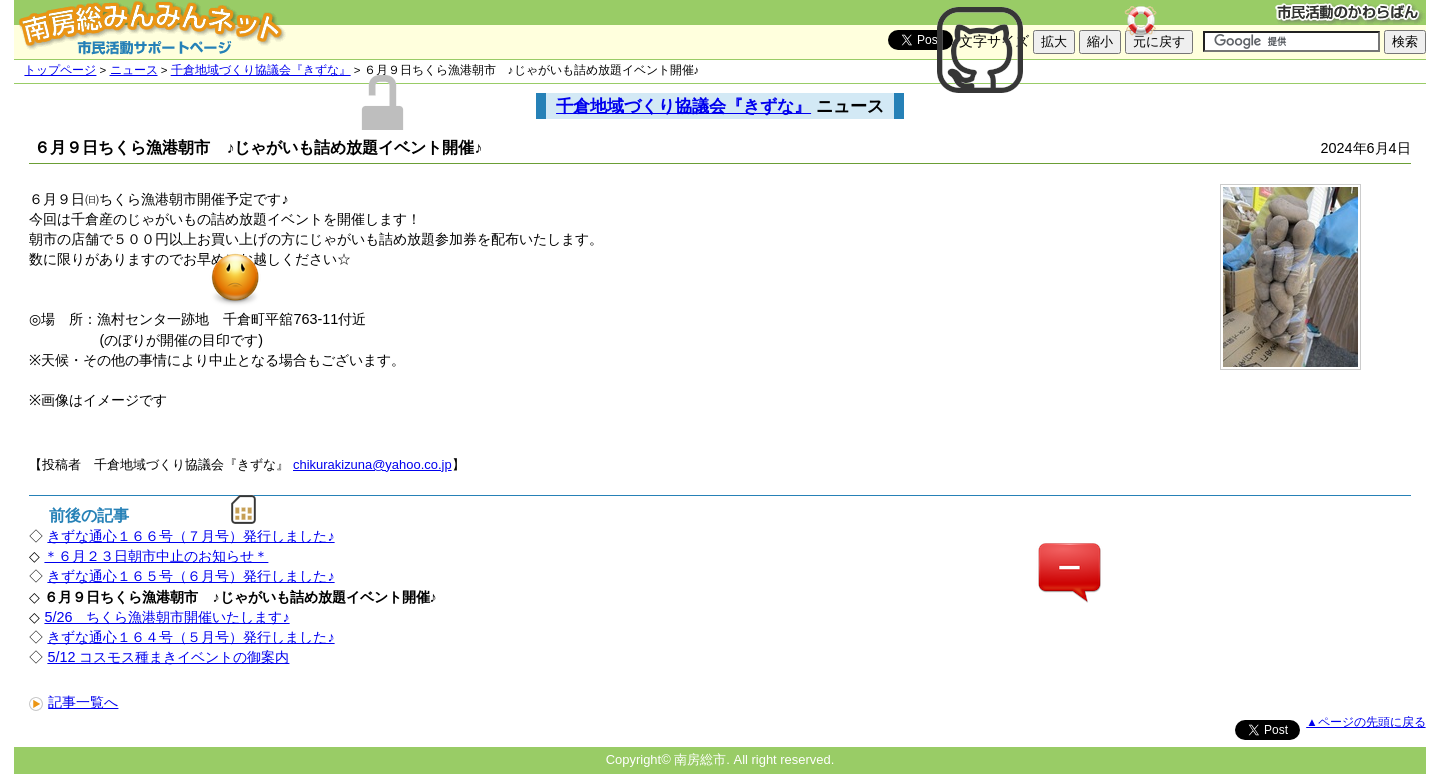  I want to click on open GitHub Desktop application, so click(980, 50).